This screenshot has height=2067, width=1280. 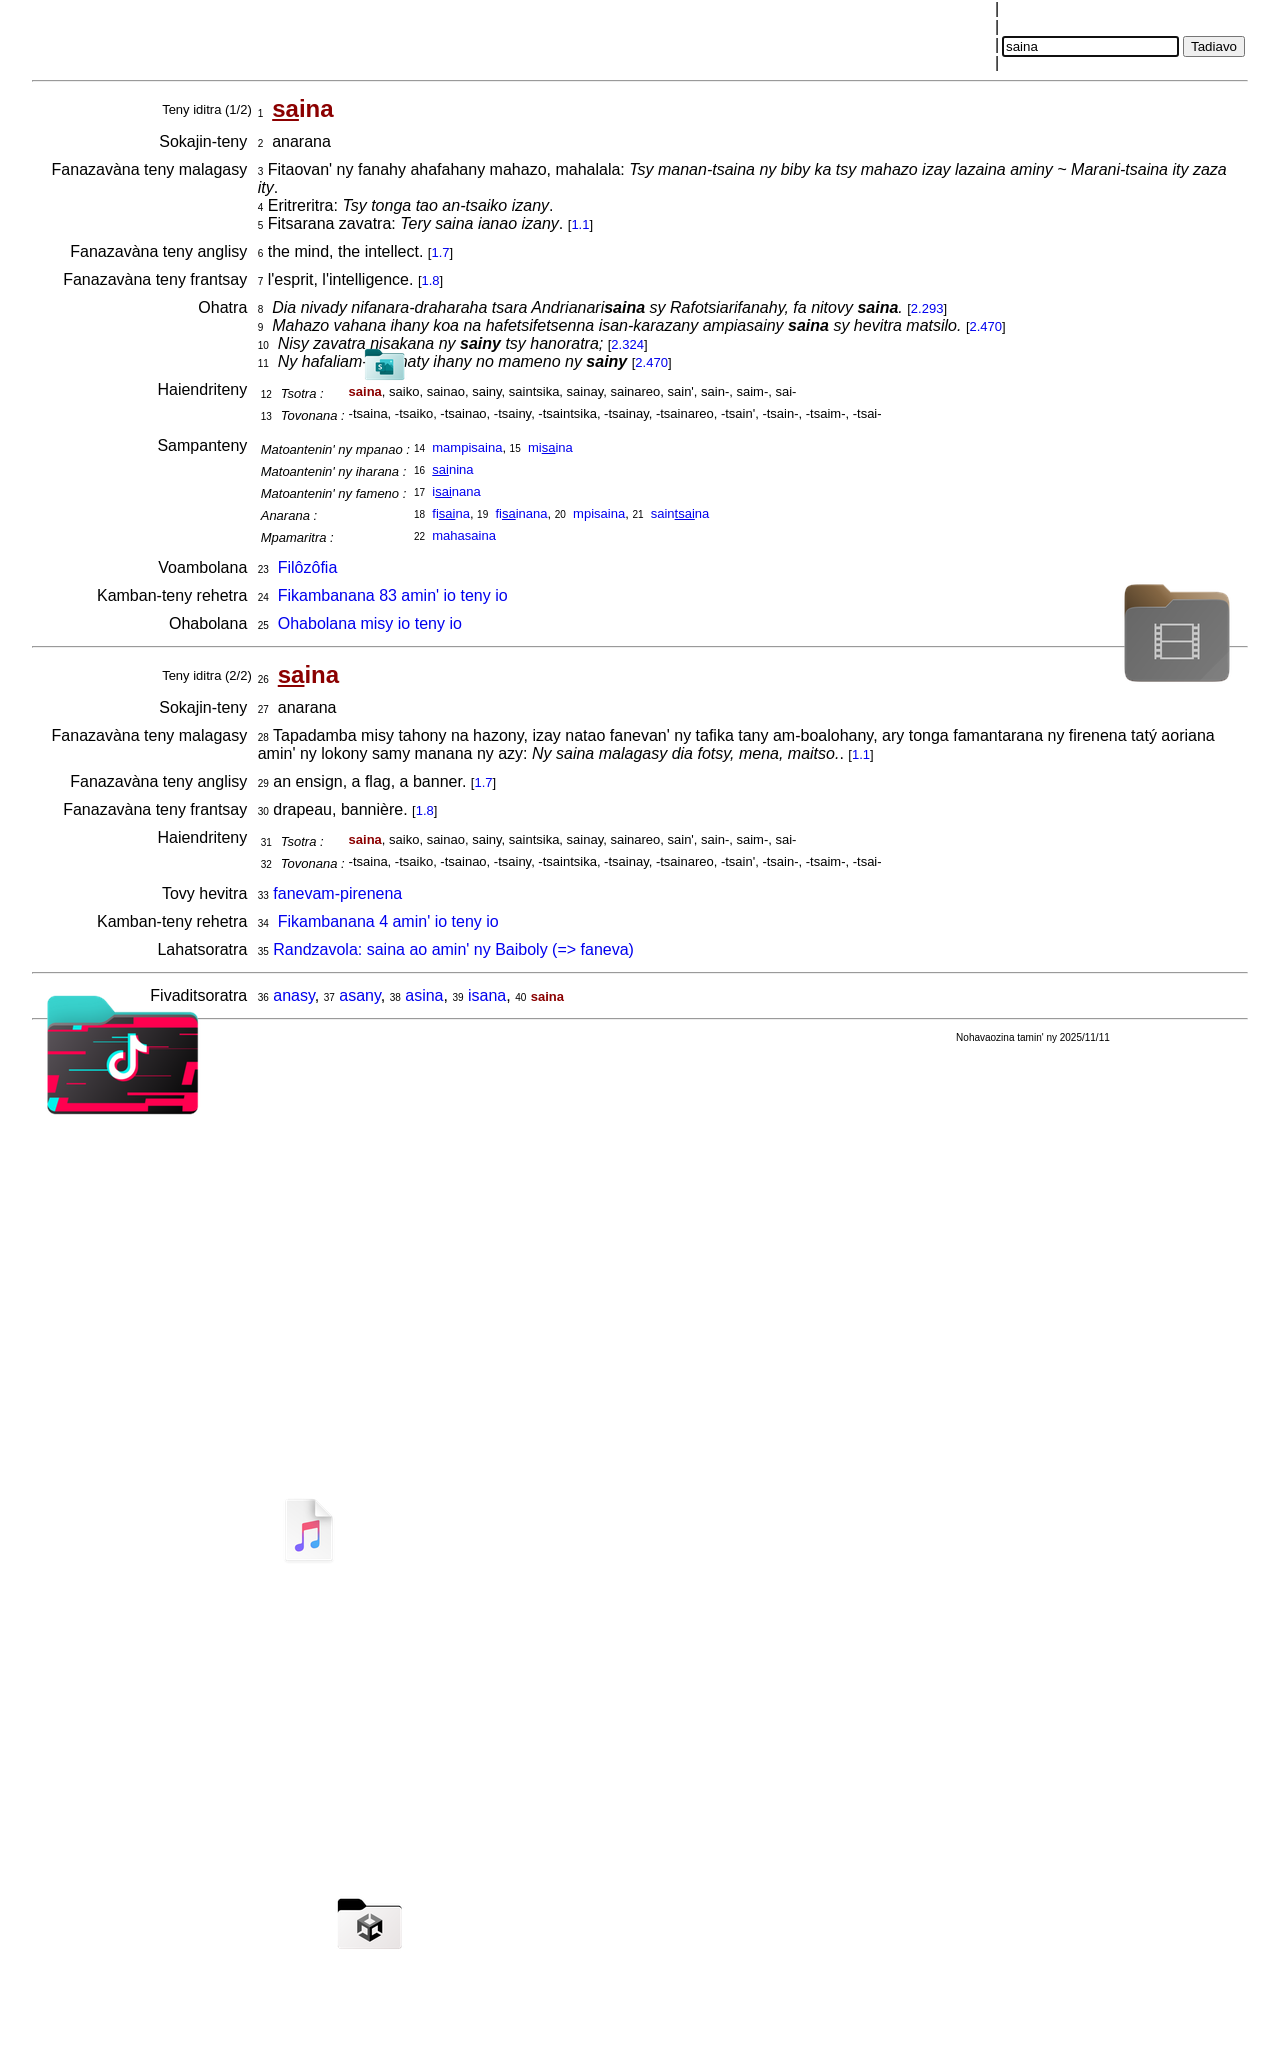 I want to click on open your videos folder, so click(x=1177, y=633).